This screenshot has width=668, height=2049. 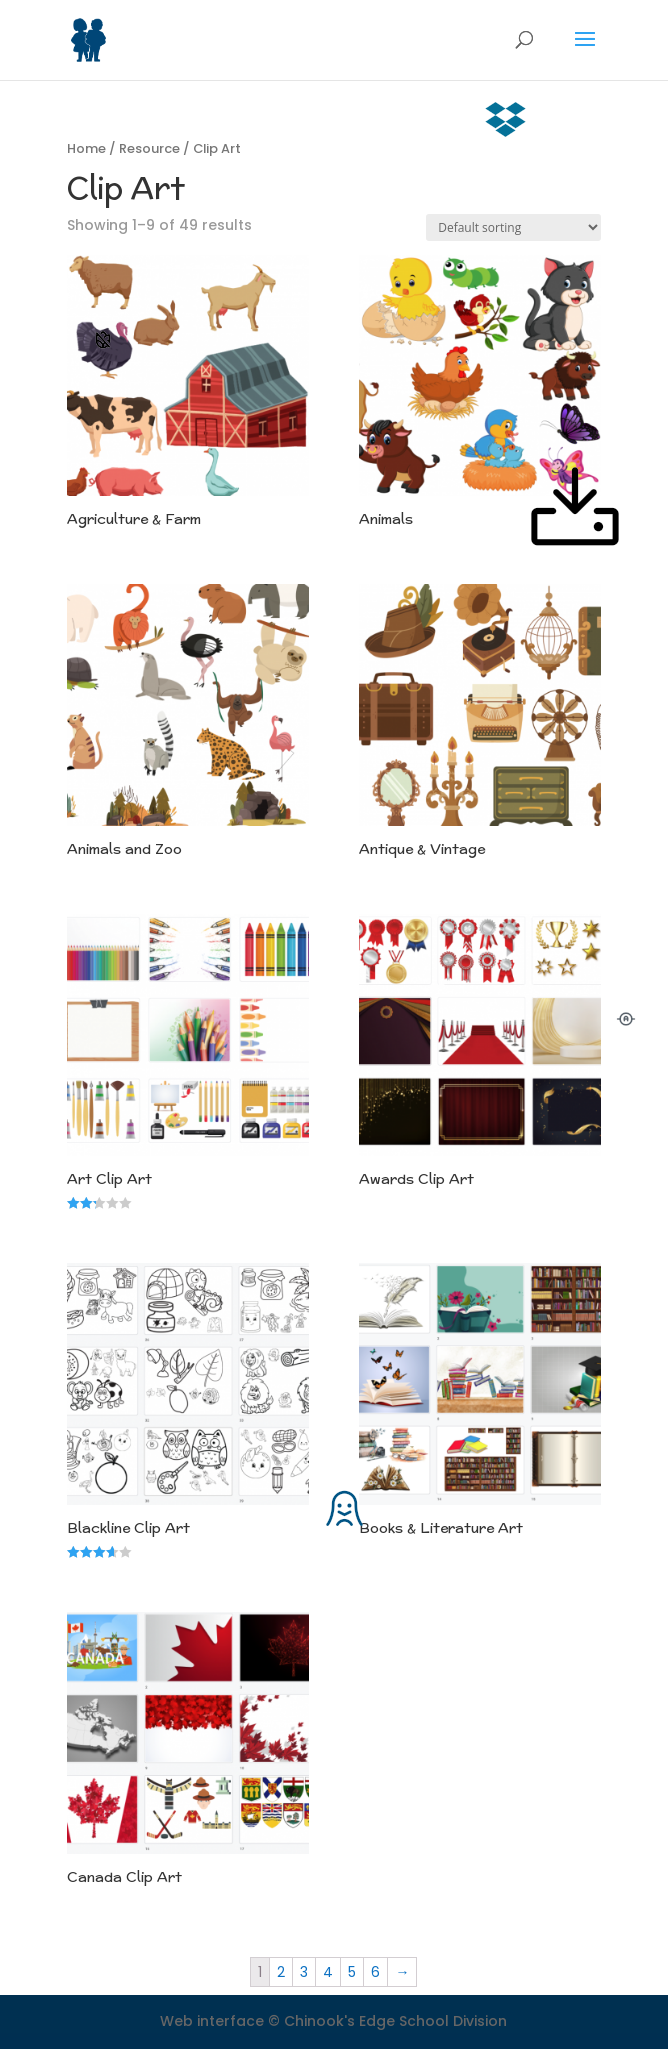 I want to click on indicates linux operating system compatibility, so click(x=344, y=1510).